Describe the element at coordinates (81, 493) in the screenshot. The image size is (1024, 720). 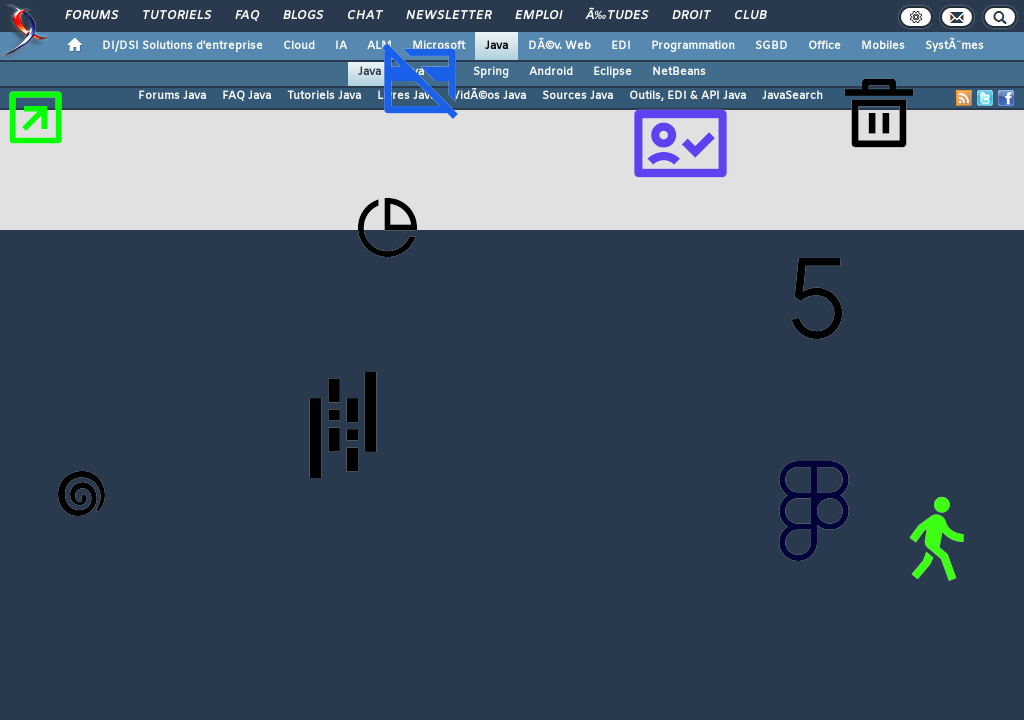
I see `visit dreamstime stock photography website` at that location.